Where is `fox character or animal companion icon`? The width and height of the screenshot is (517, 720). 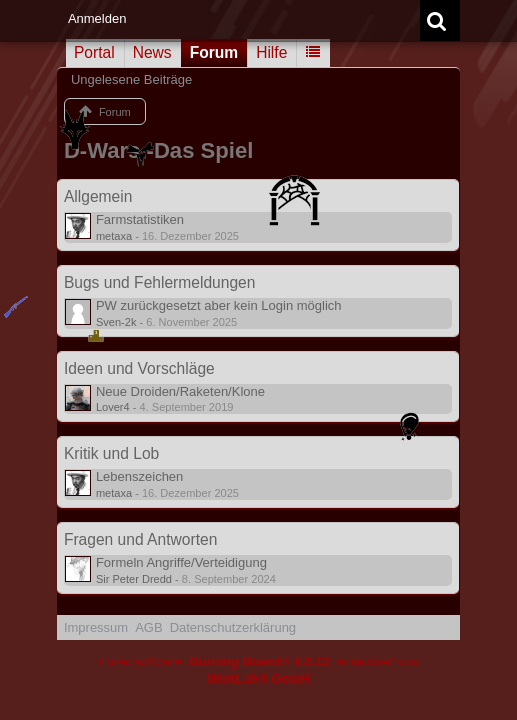
fox character or animal companion icon is located at coordinates (75, 129).